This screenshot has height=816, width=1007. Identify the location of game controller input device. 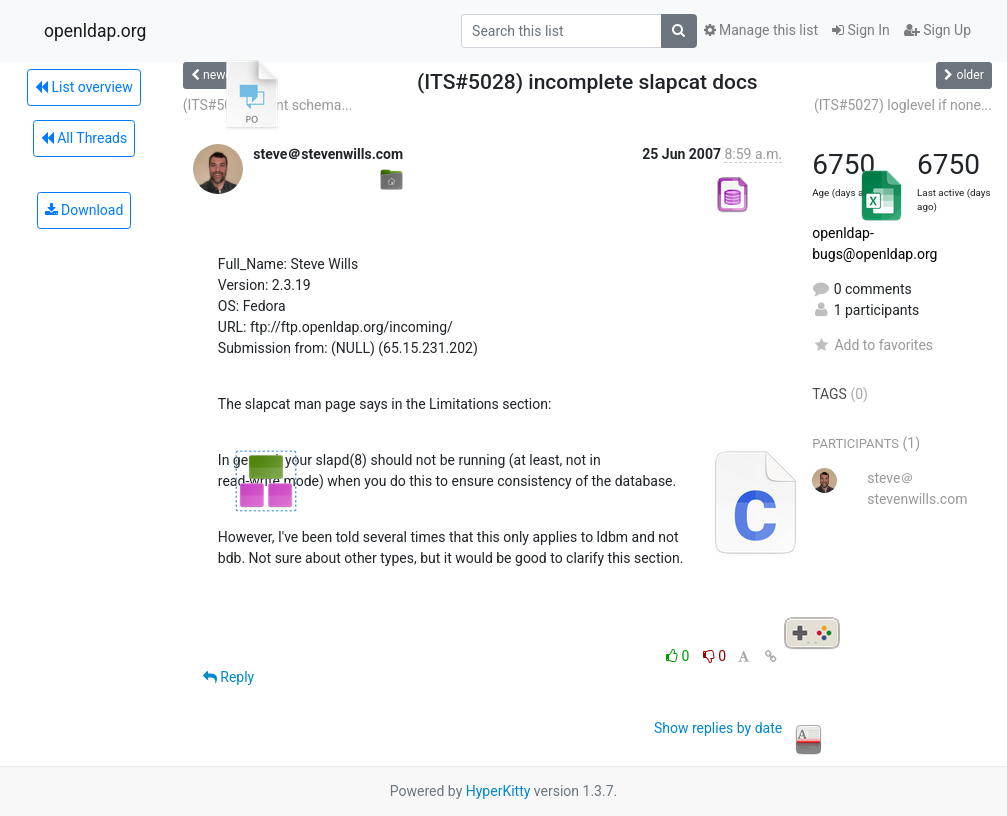
(812, 633).